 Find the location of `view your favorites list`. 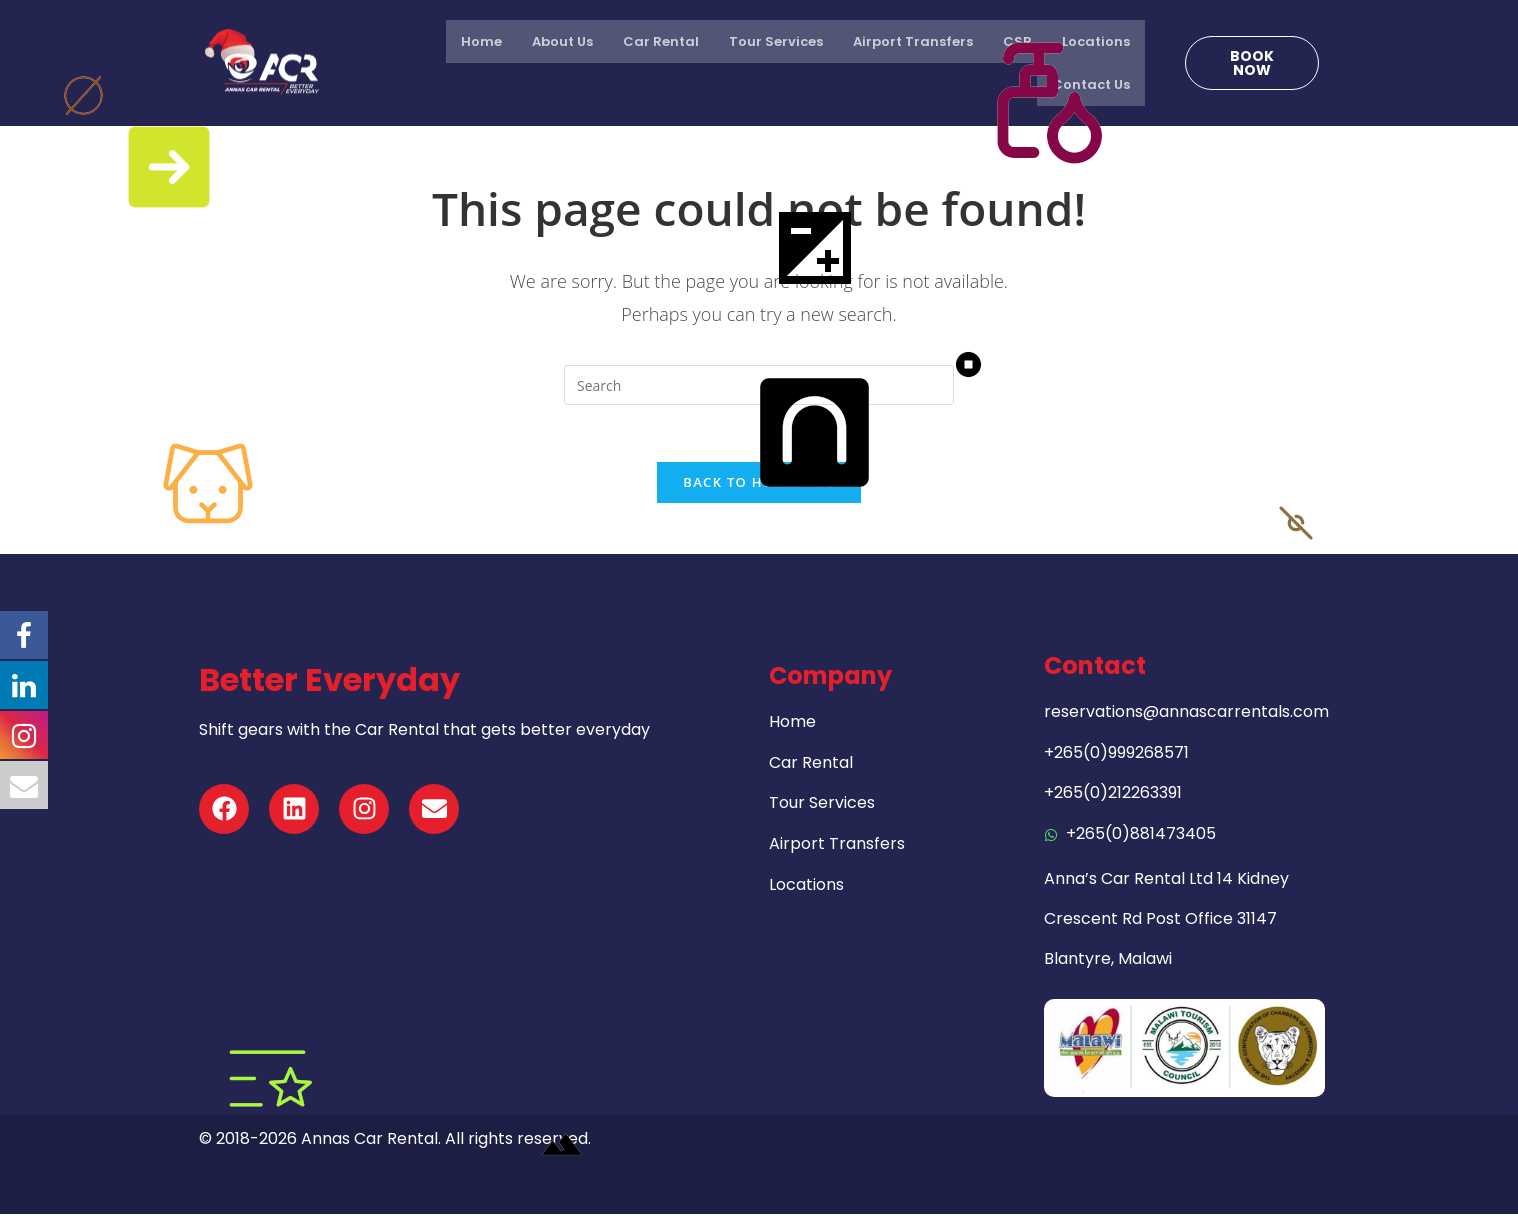

view your favorites list is located at coordinates (267, 1078).